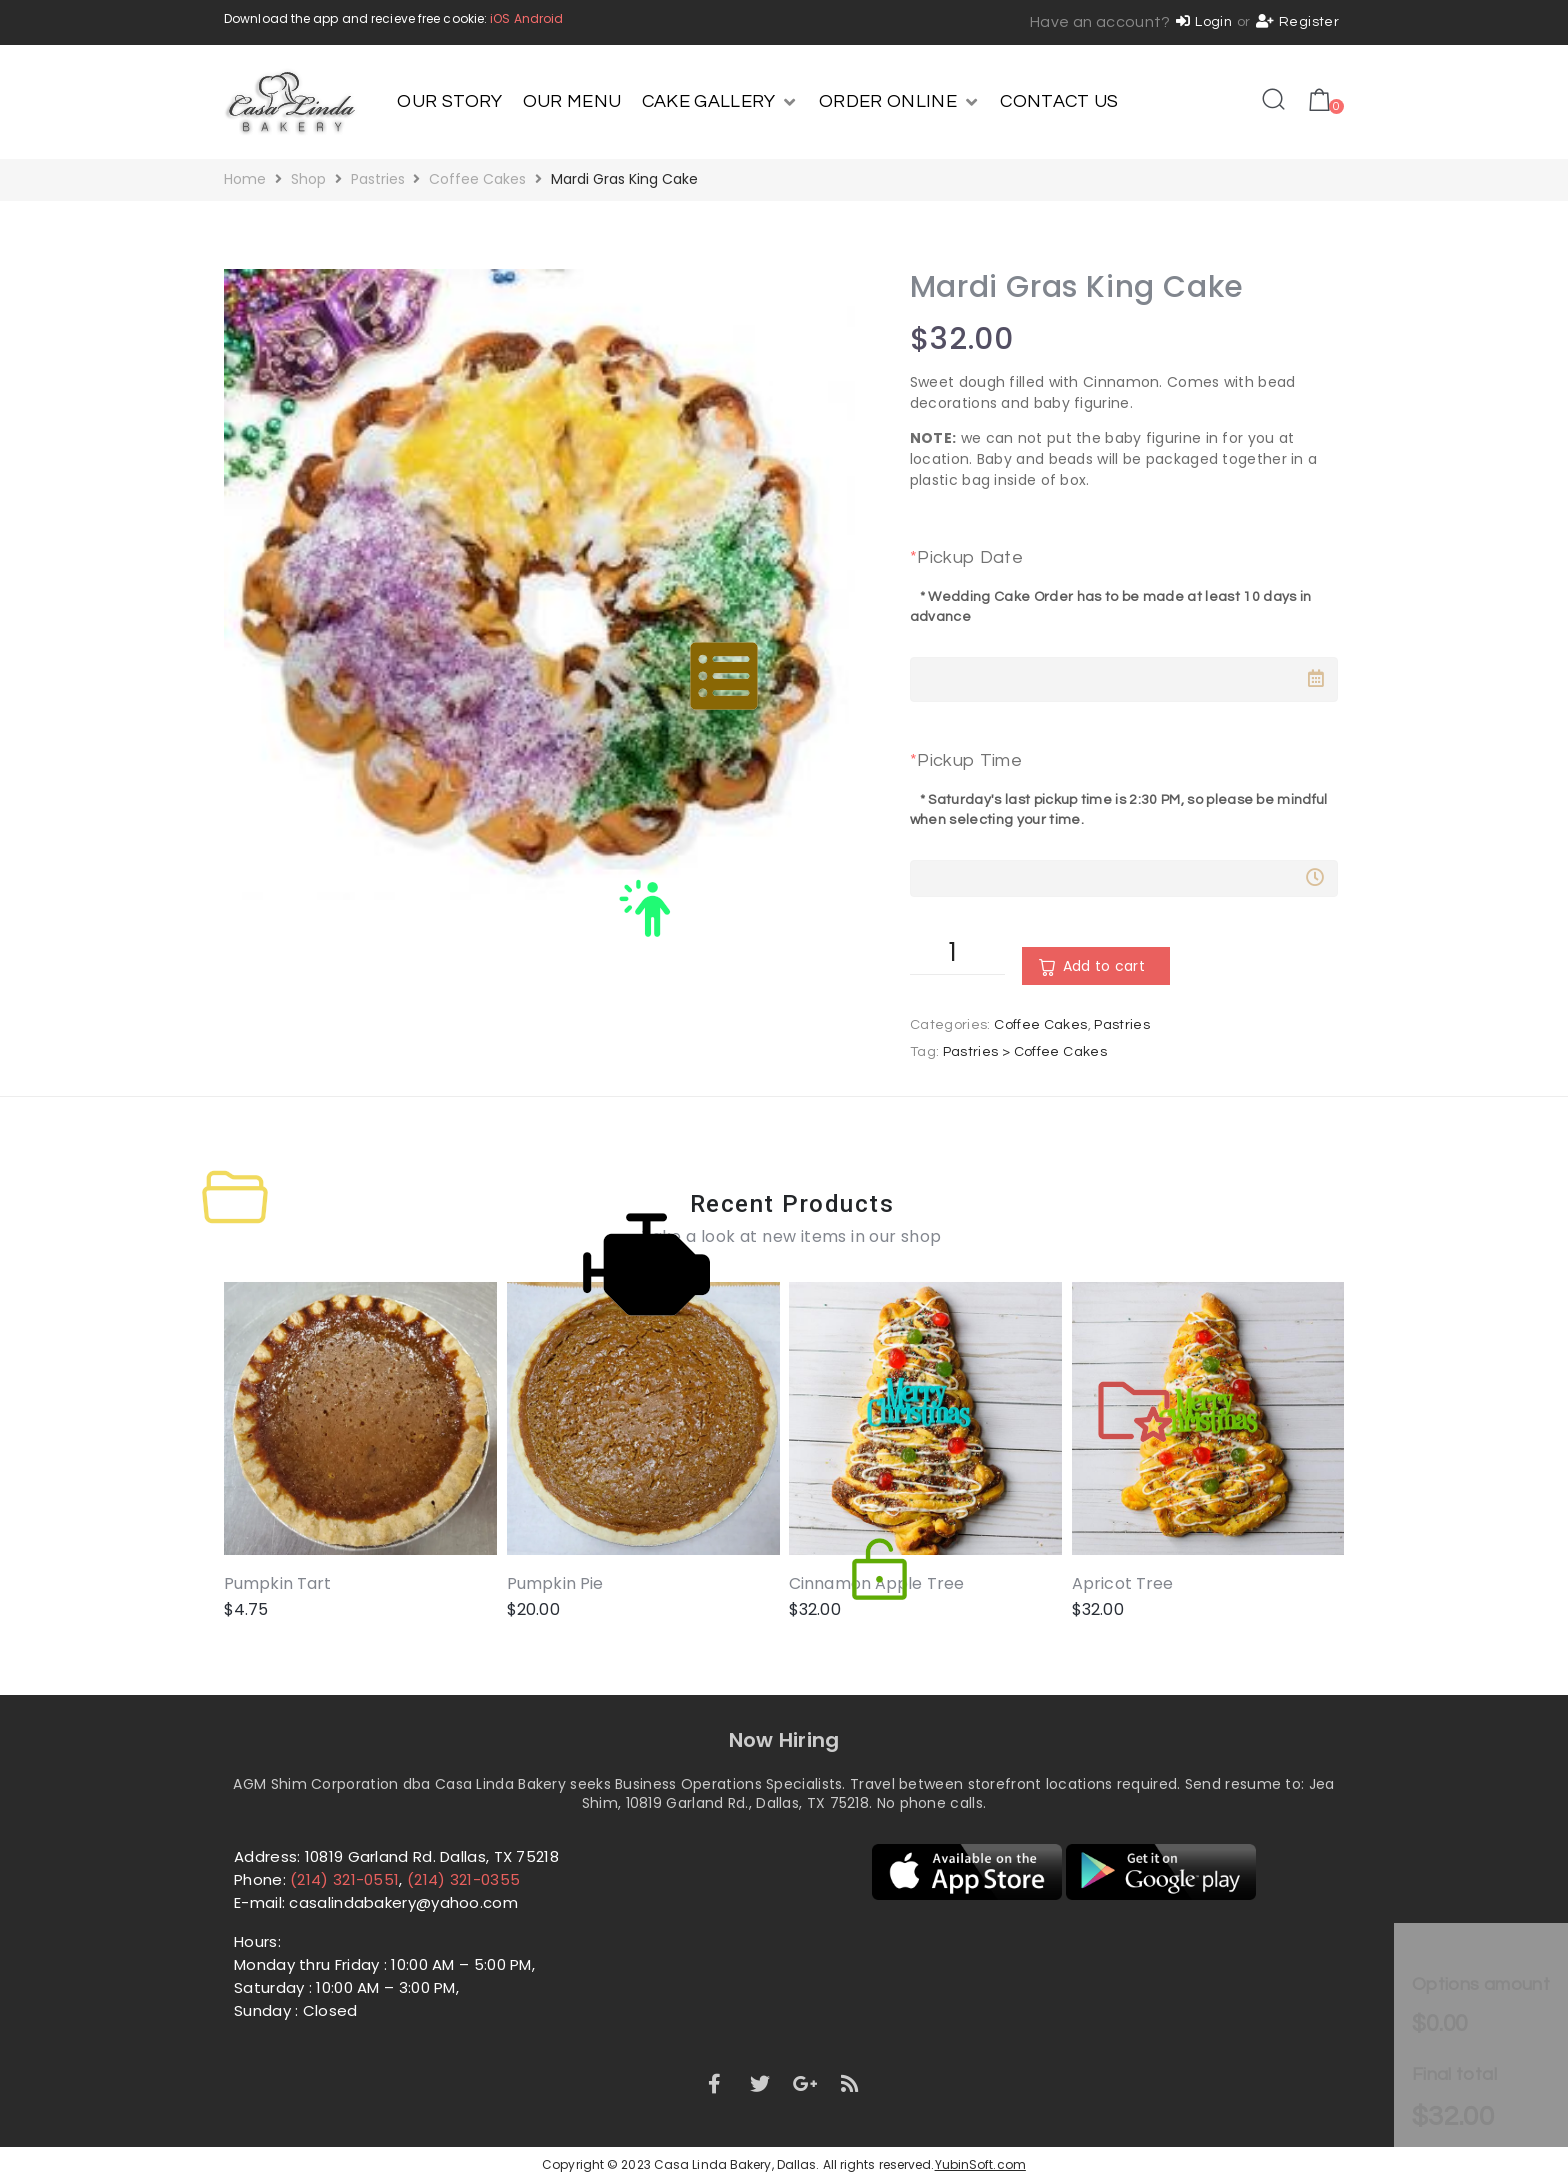 The width and height of the screenshot is (1568, 2183). I want to click on view items in list format, so click(724, 676).